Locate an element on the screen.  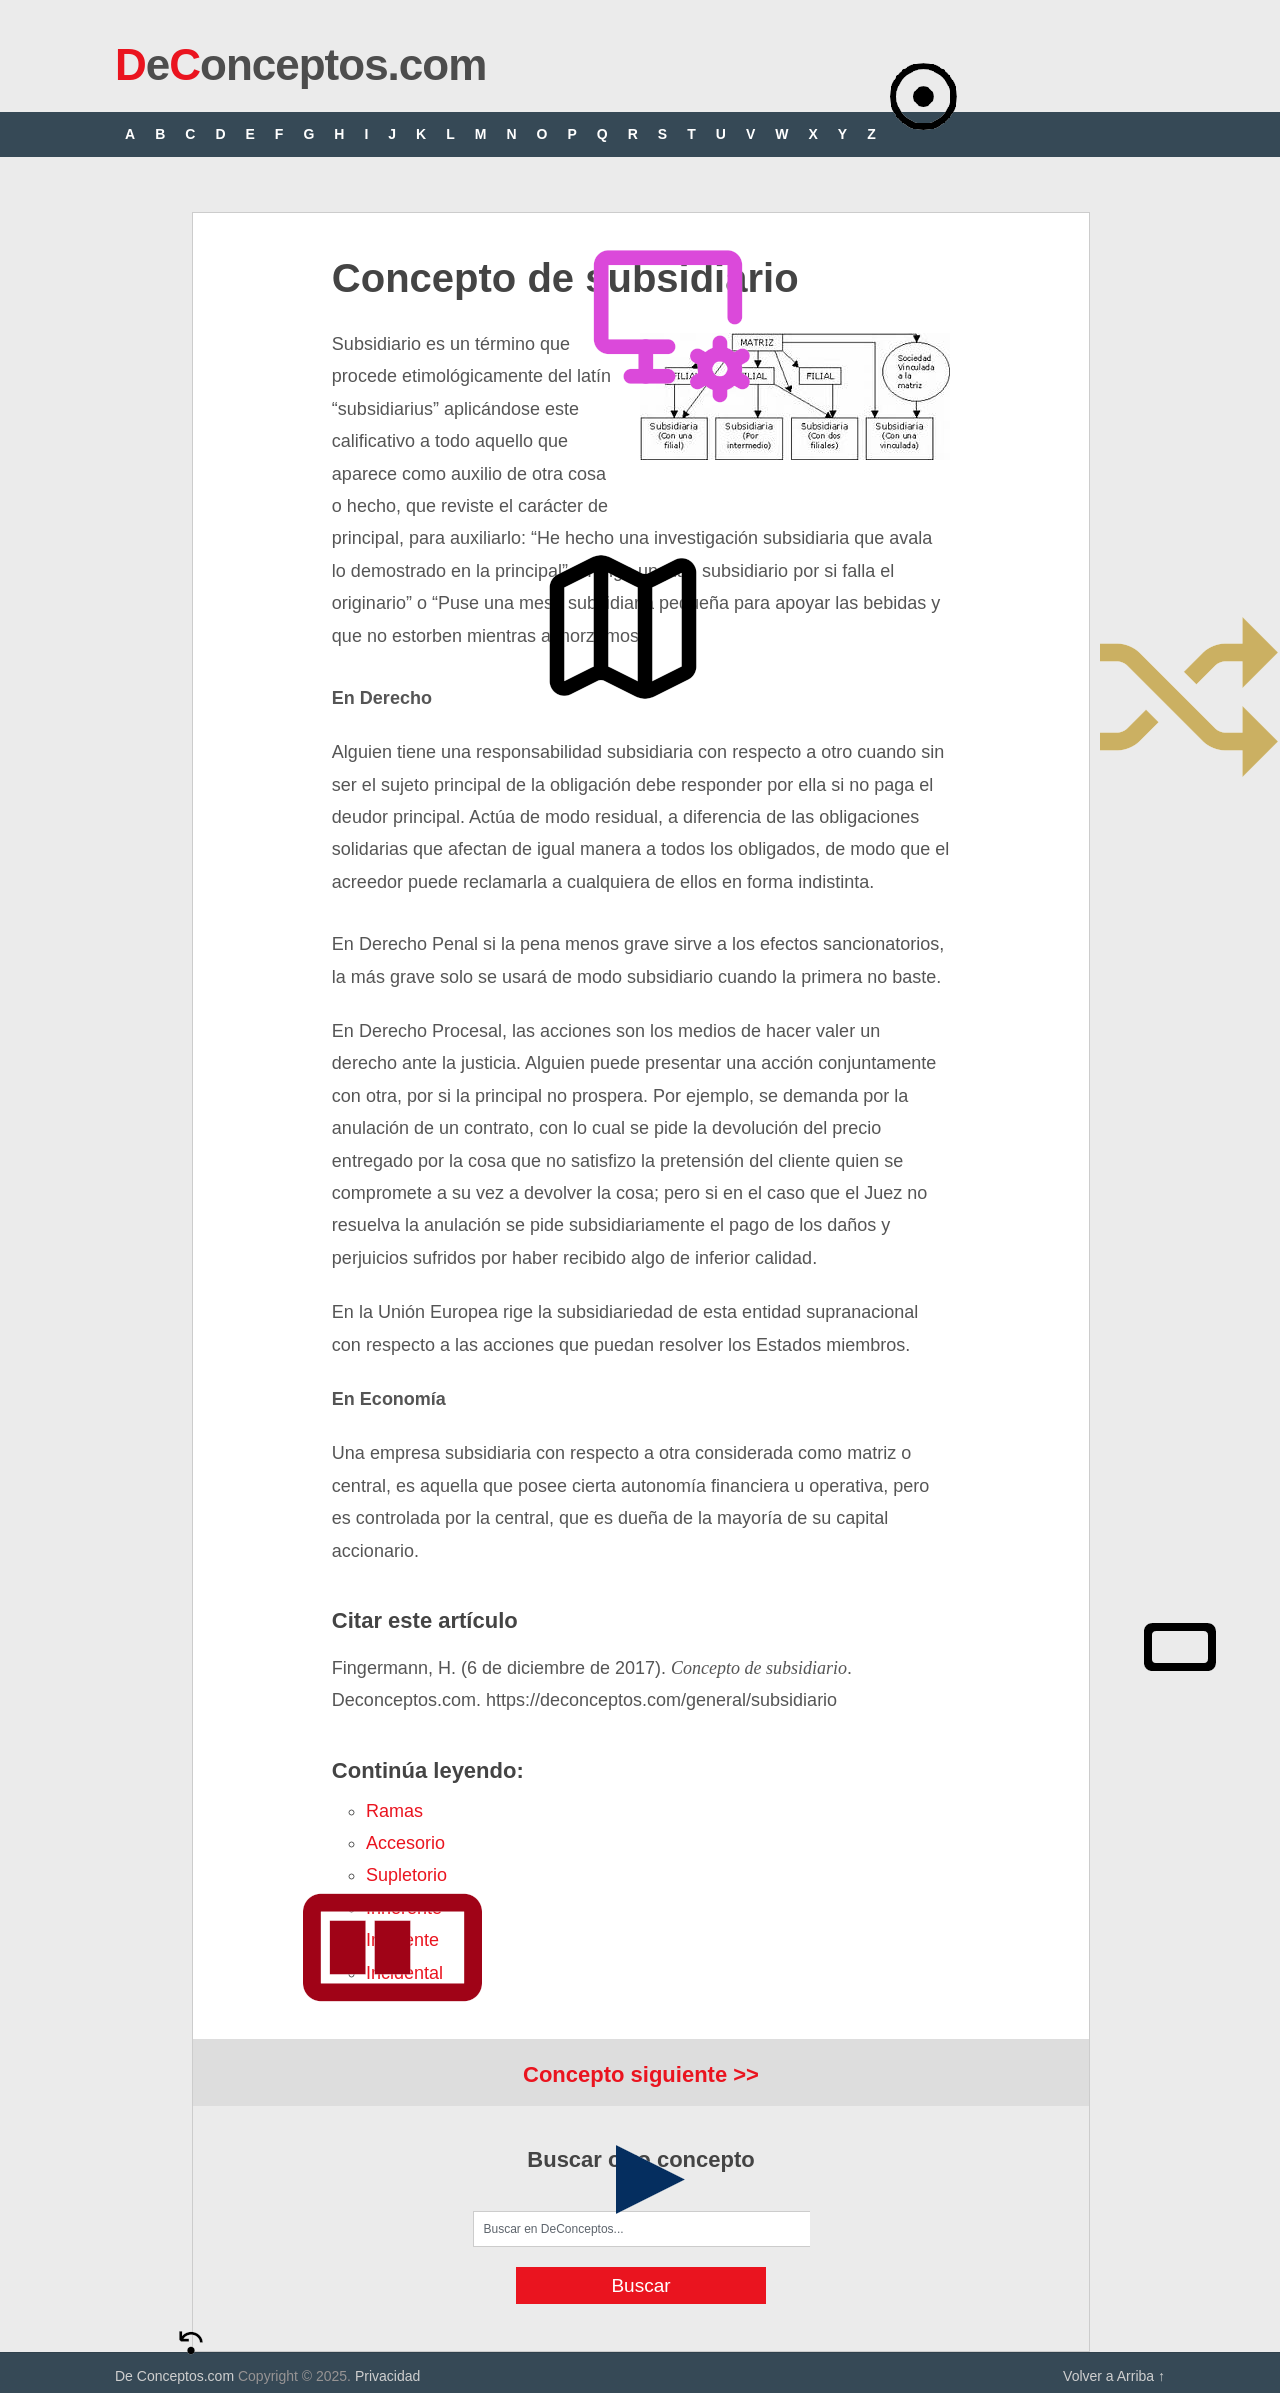
play media or video content is located at coordinates (650, 2179).